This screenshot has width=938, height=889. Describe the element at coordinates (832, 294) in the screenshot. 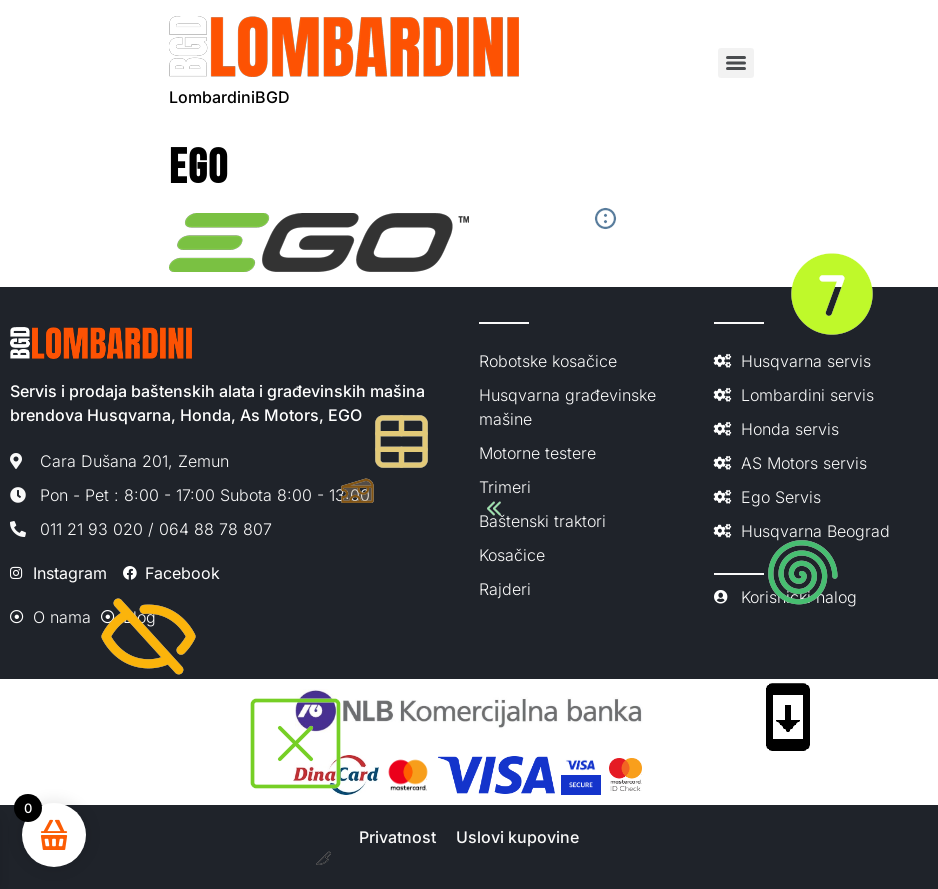

I see `indicates step 7 in a multi-step process` at that location.